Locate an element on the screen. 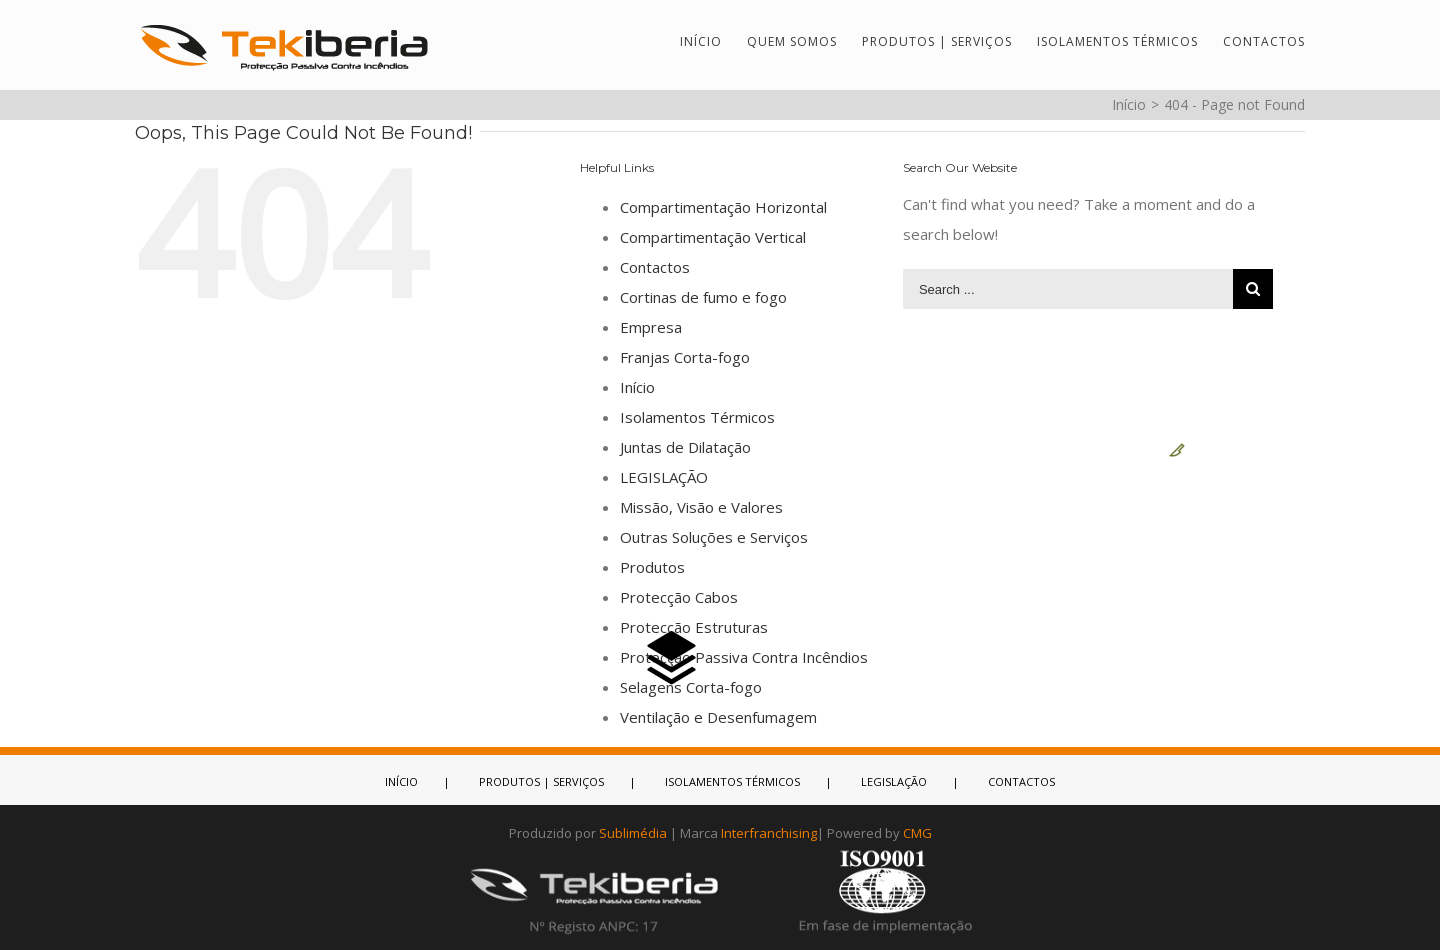 Image resolution: width=1440 pixels, height=950 pixels. view stacked layers or content is located at coordinates (671, 658).